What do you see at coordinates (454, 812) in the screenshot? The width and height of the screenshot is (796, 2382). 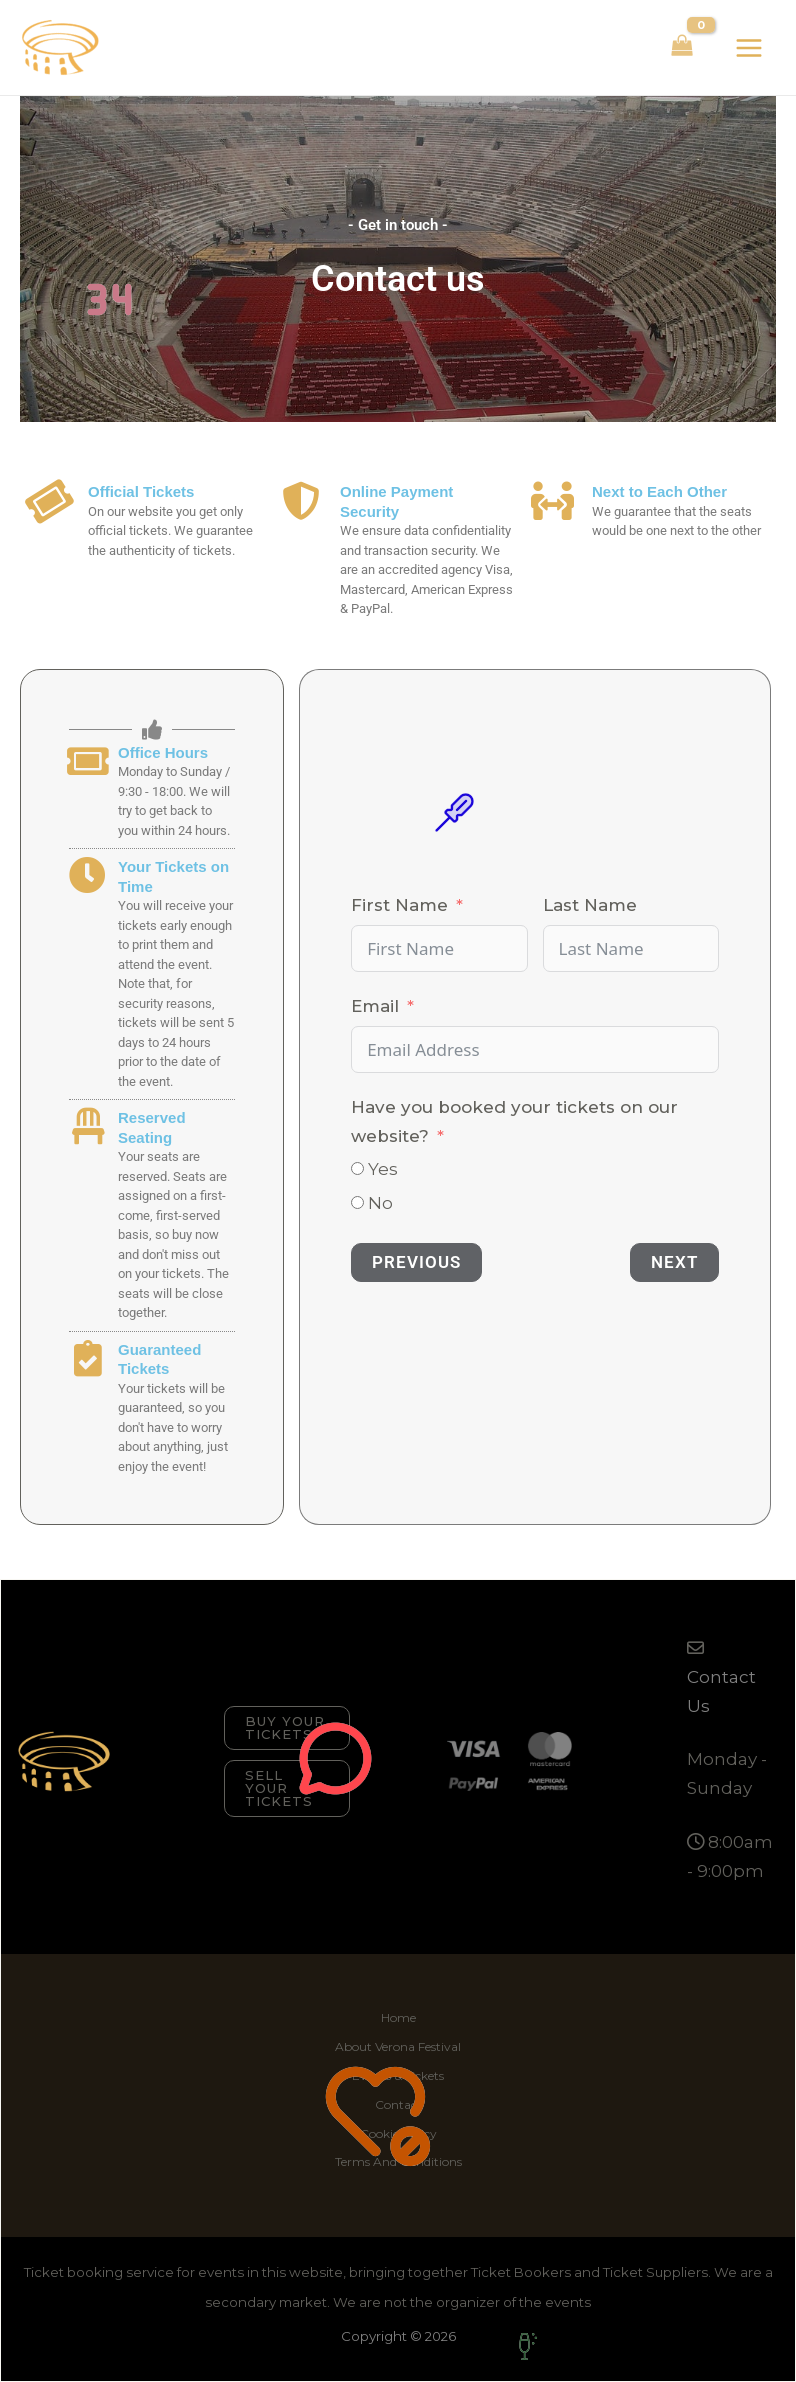 I see `access settings or configuration options` at bounding box center [454, 812].